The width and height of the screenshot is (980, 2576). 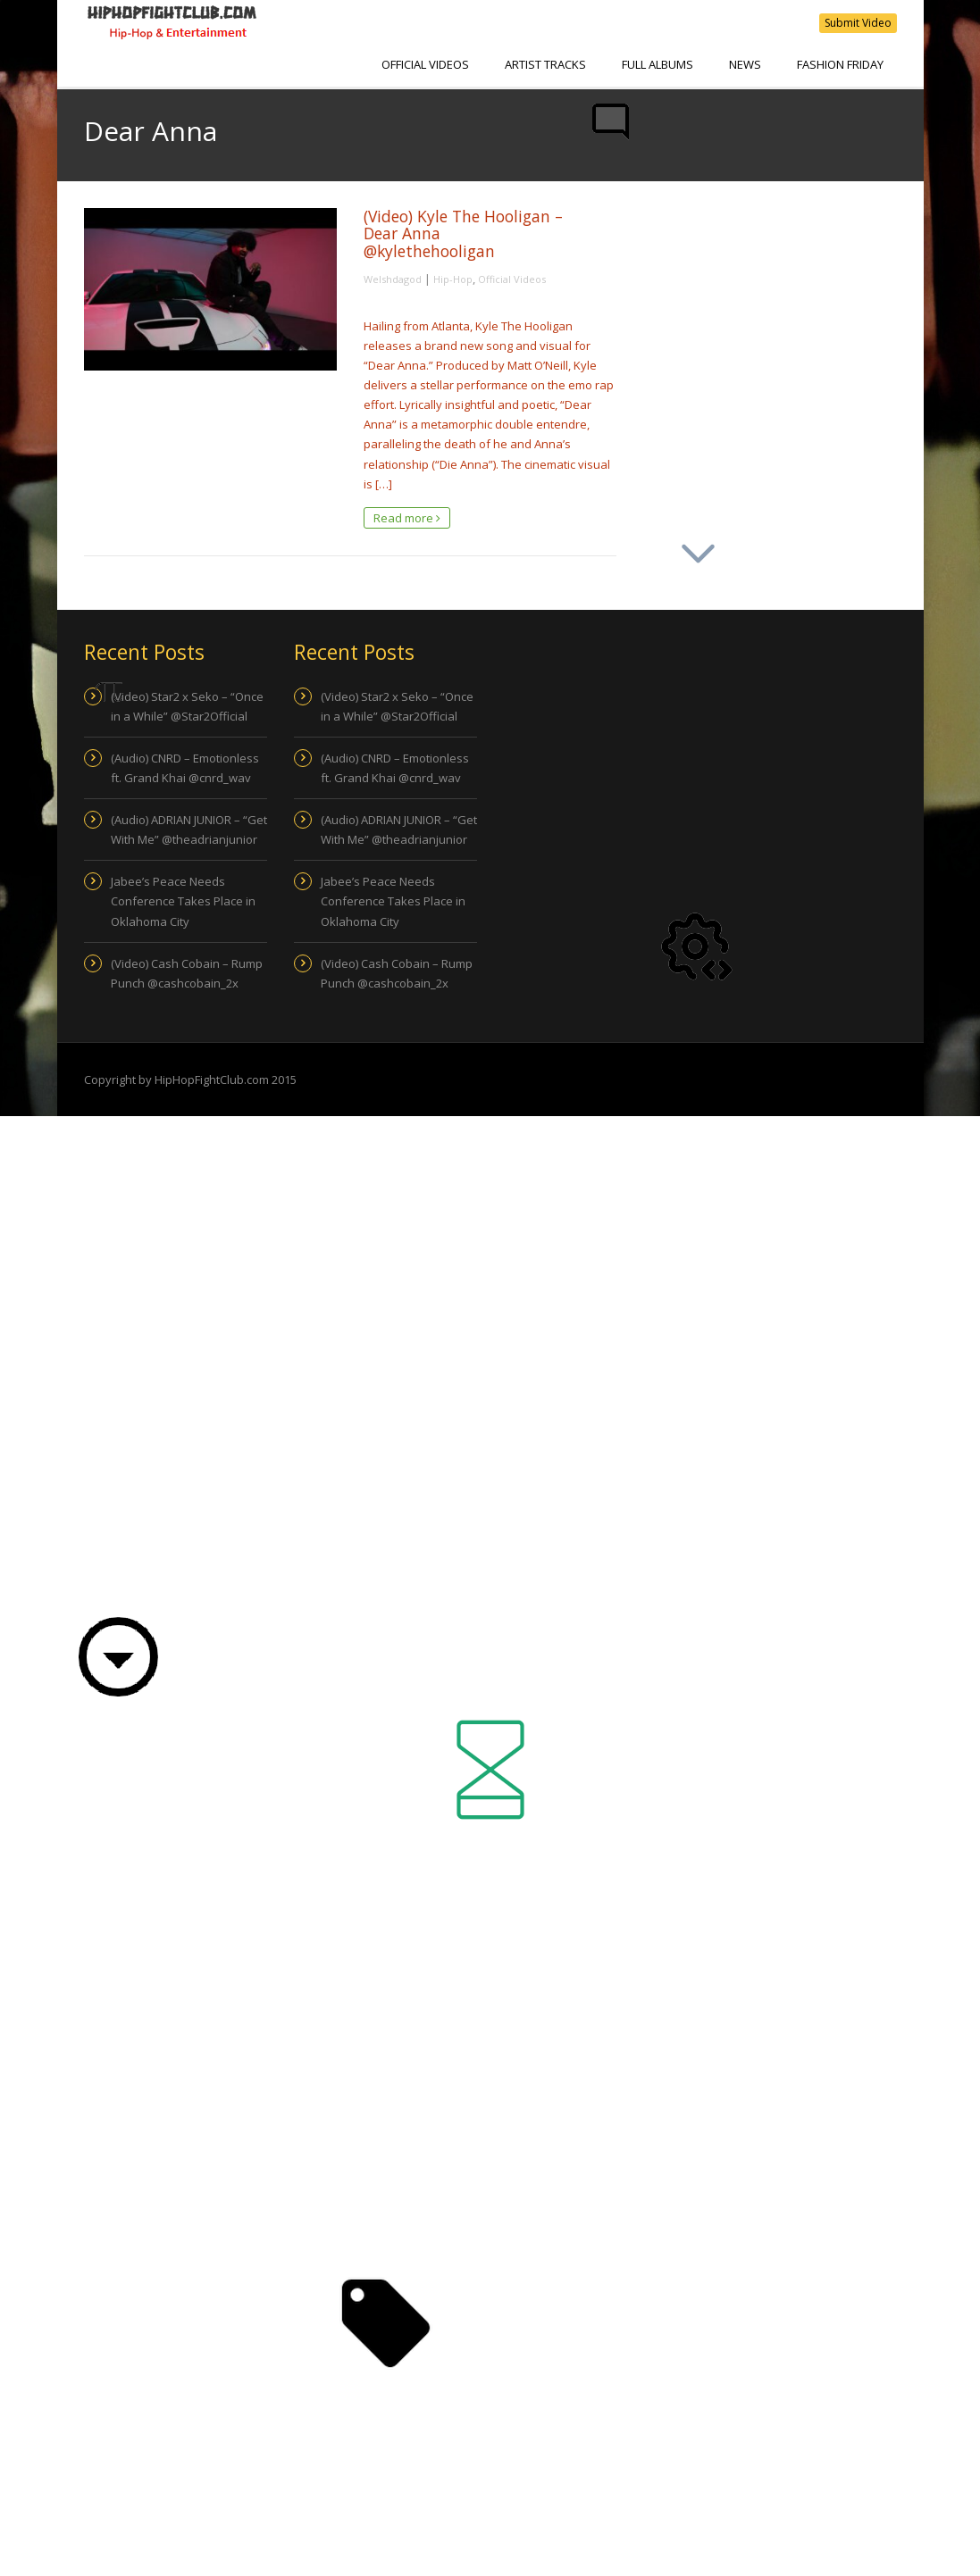 I want to click on indicates time is running low, so click(x=490, y=1770).